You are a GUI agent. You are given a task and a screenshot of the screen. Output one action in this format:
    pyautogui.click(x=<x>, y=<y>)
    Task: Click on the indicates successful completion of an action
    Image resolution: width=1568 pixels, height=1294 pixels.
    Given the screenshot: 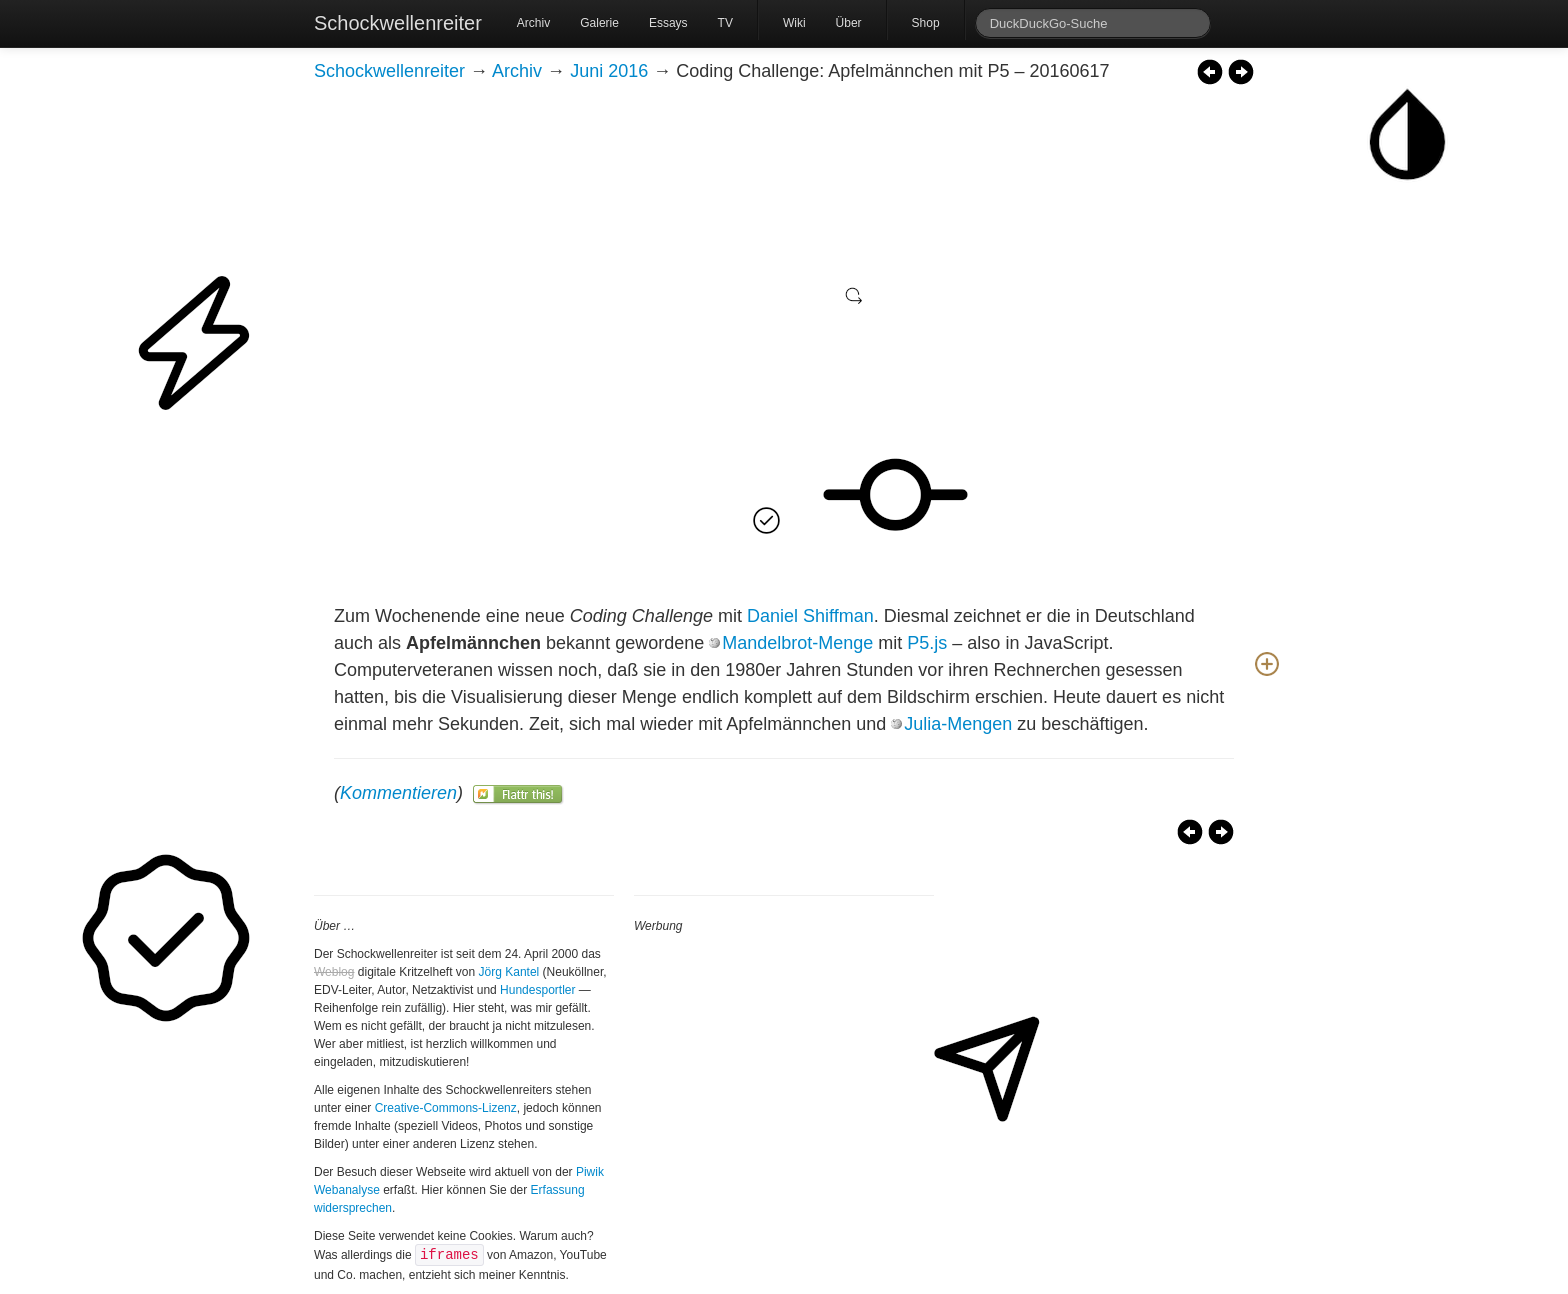 What is the action you would take?
    pyautogui.click(x=766, y=520)
    